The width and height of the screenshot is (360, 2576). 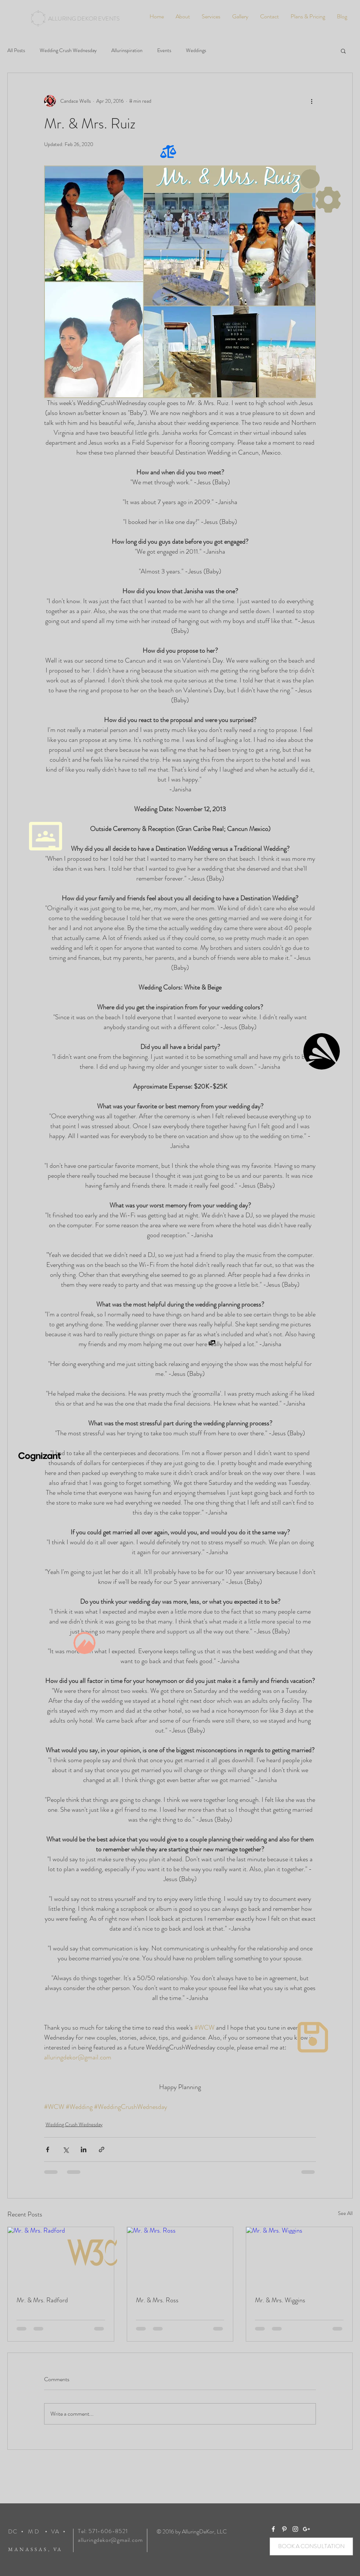 I want to click on cinnamon desktop environment logo, so click(x=84, y=1643).